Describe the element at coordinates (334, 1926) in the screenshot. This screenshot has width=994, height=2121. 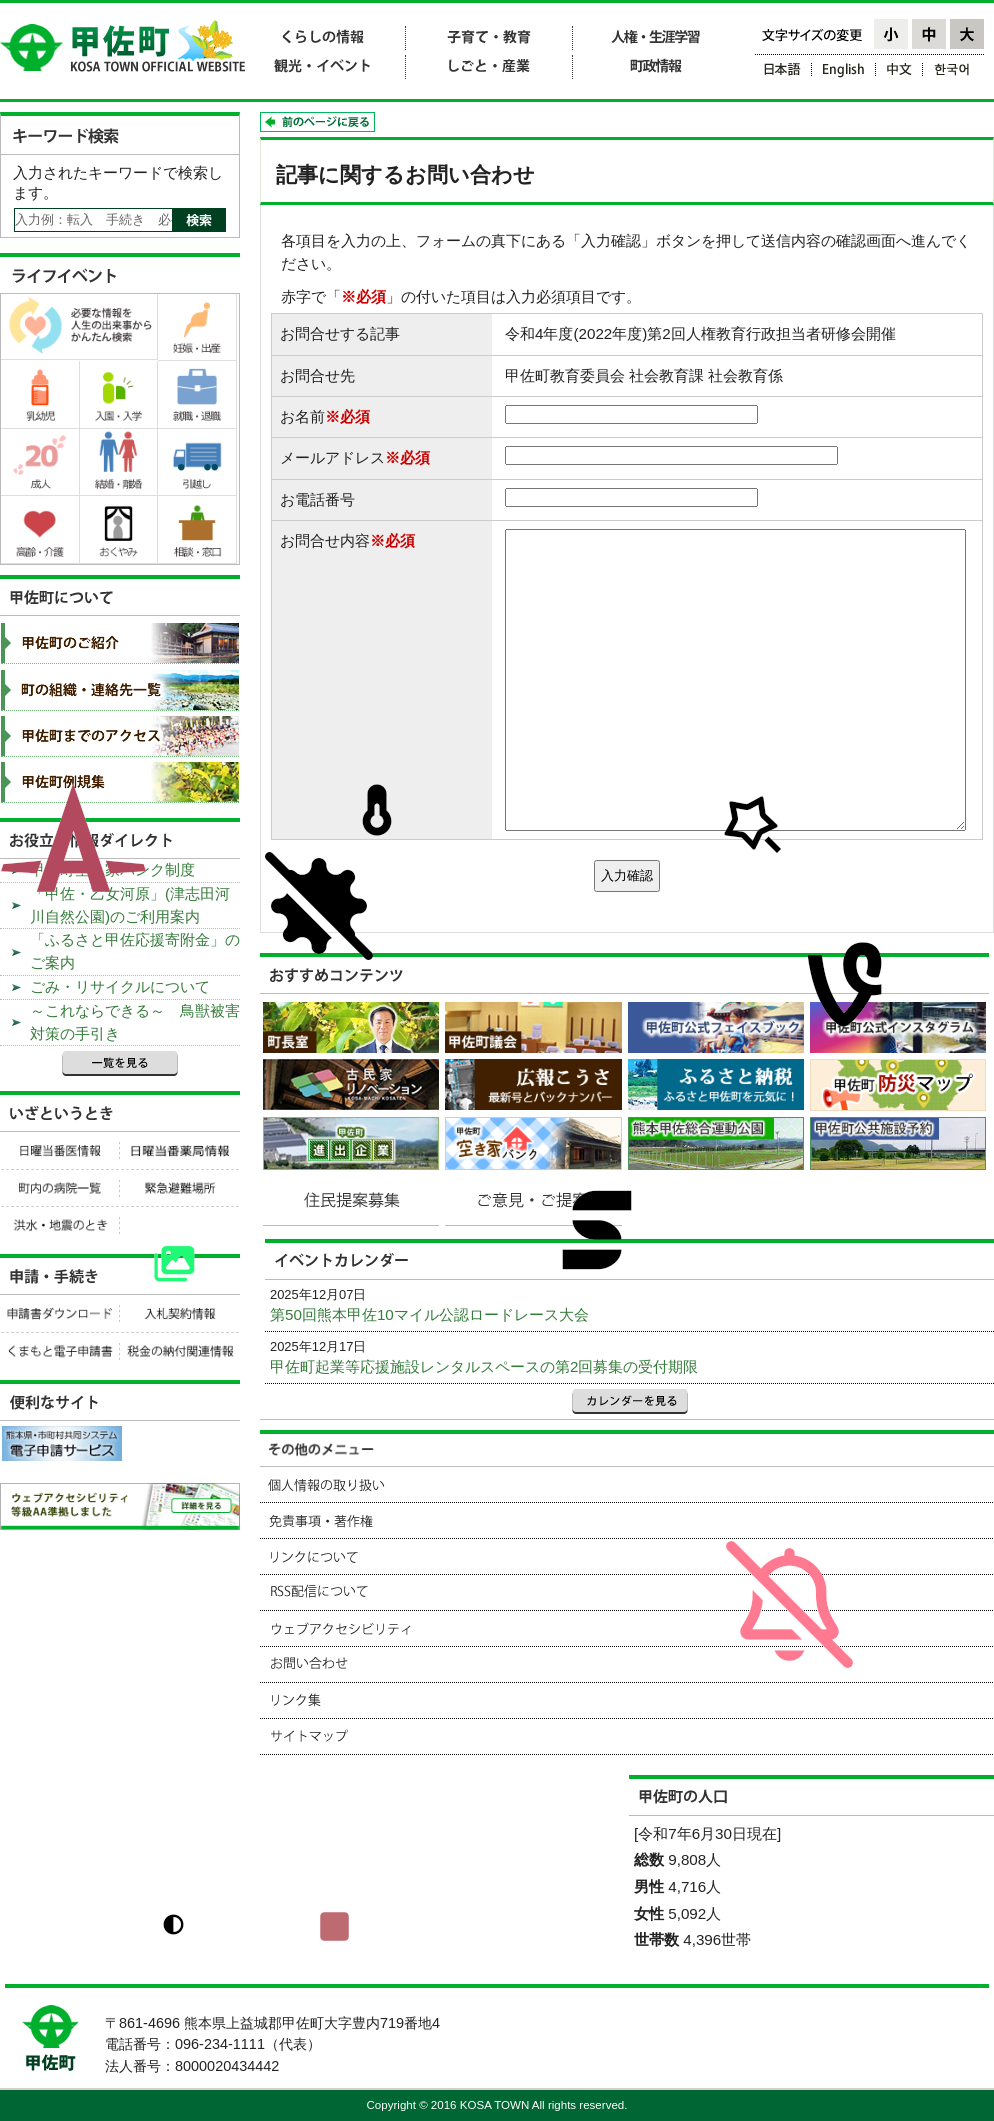
I see `stop media playback` at that location.